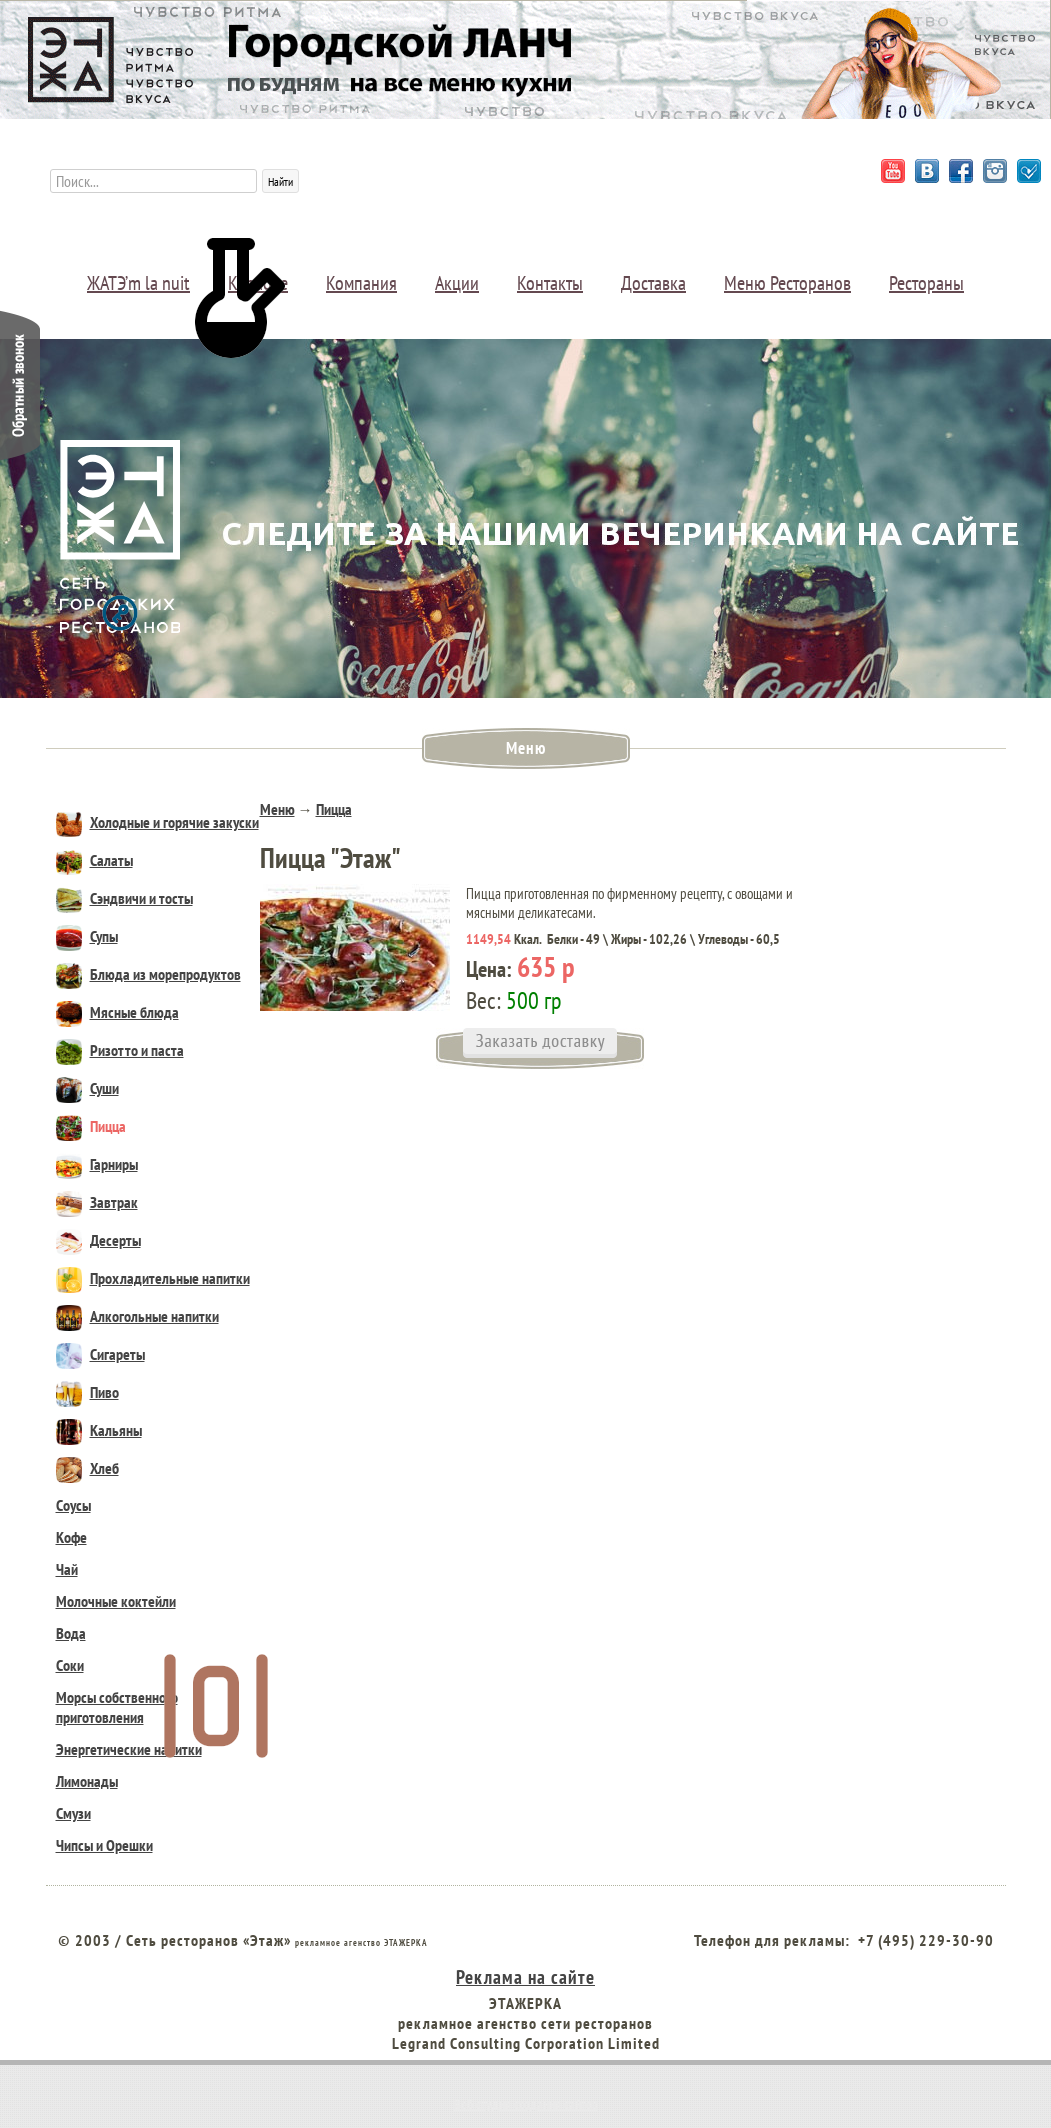 The width and height of the screenshot is (1051, 2128). Describe the element at coordinates (237, 298) in the screenshot. I see `access smoking or cannabis-related content` at that location.